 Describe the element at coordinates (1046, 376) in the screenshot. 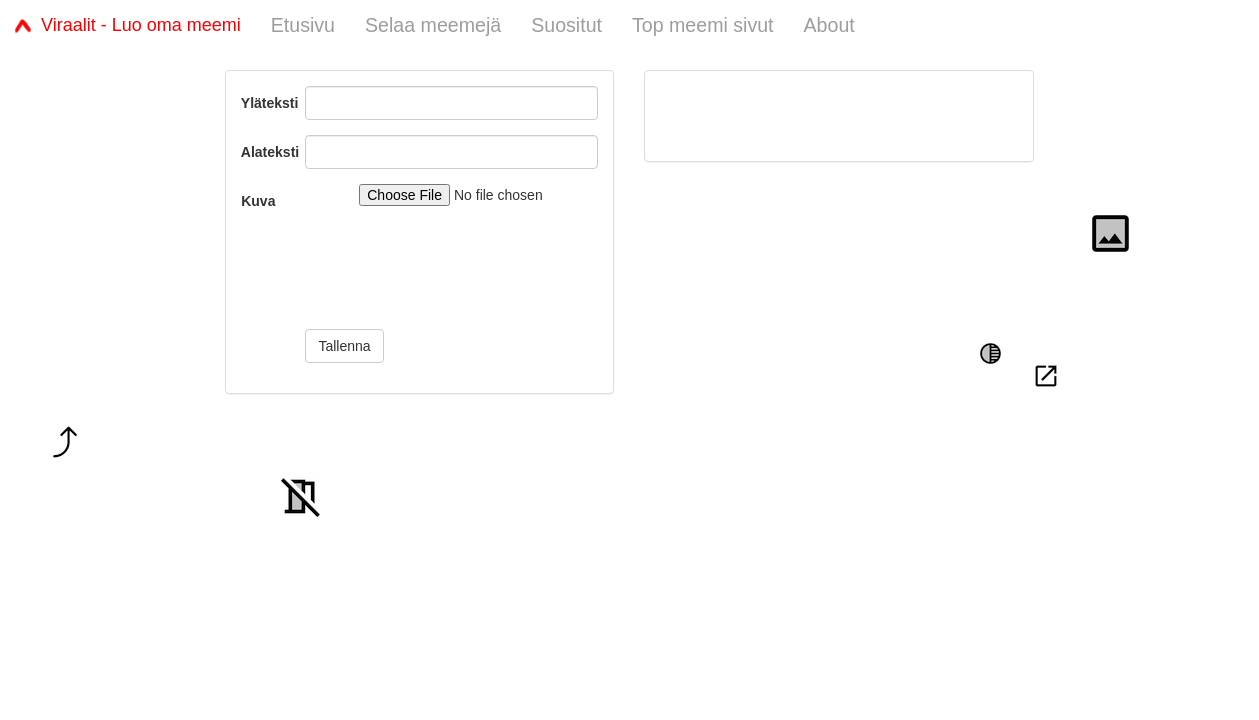

I see `open link in a new tab or window` at that location.